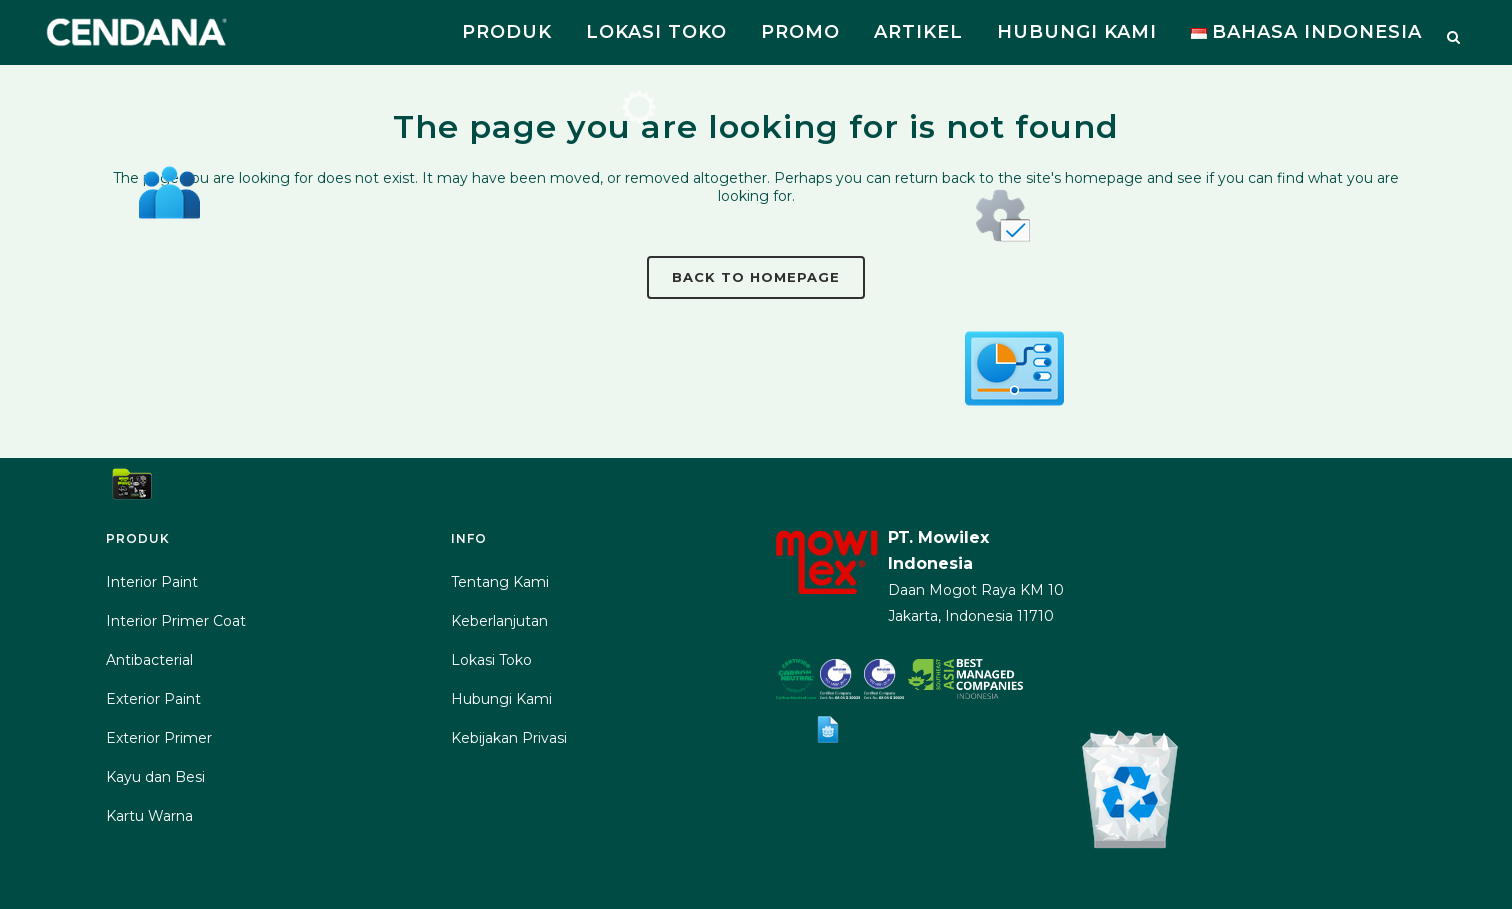 Image resolution: width=1512 pixels, height=909 pixels. Describe the element at coordinates (1014, 368) in the screenshot. I see `open windows control panel settings` at that location.